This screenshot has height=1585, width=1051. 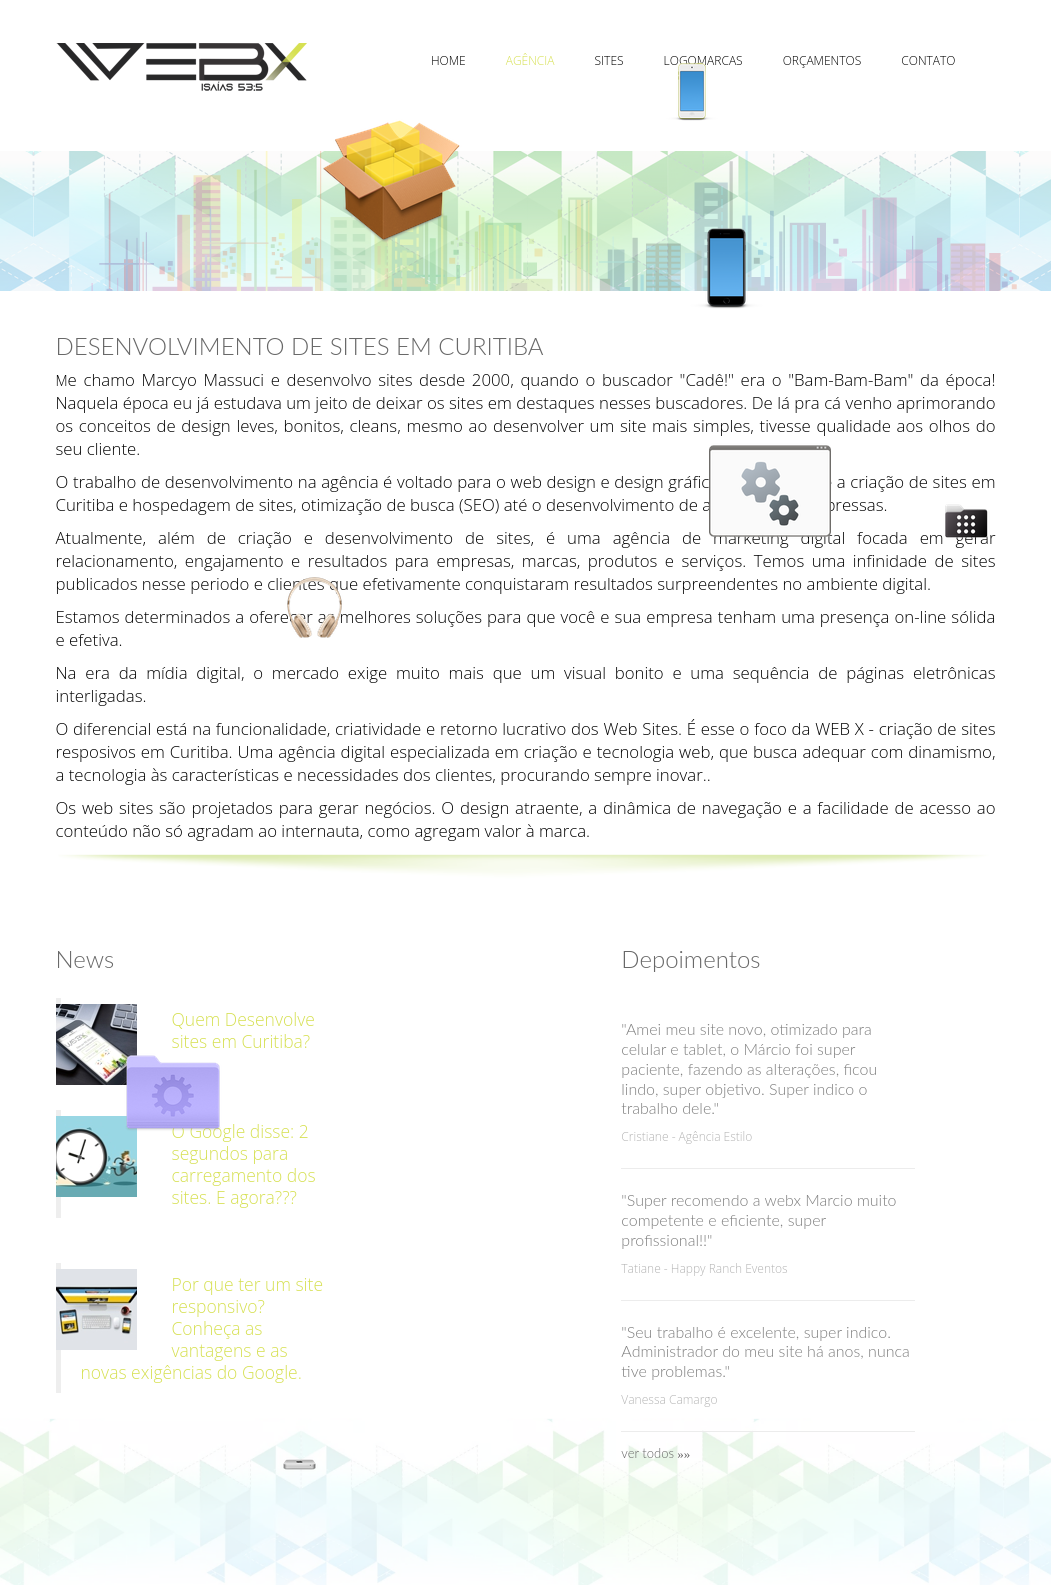 I want to click on iPod Touch device connected to your computer, so click(x=692, y=92).